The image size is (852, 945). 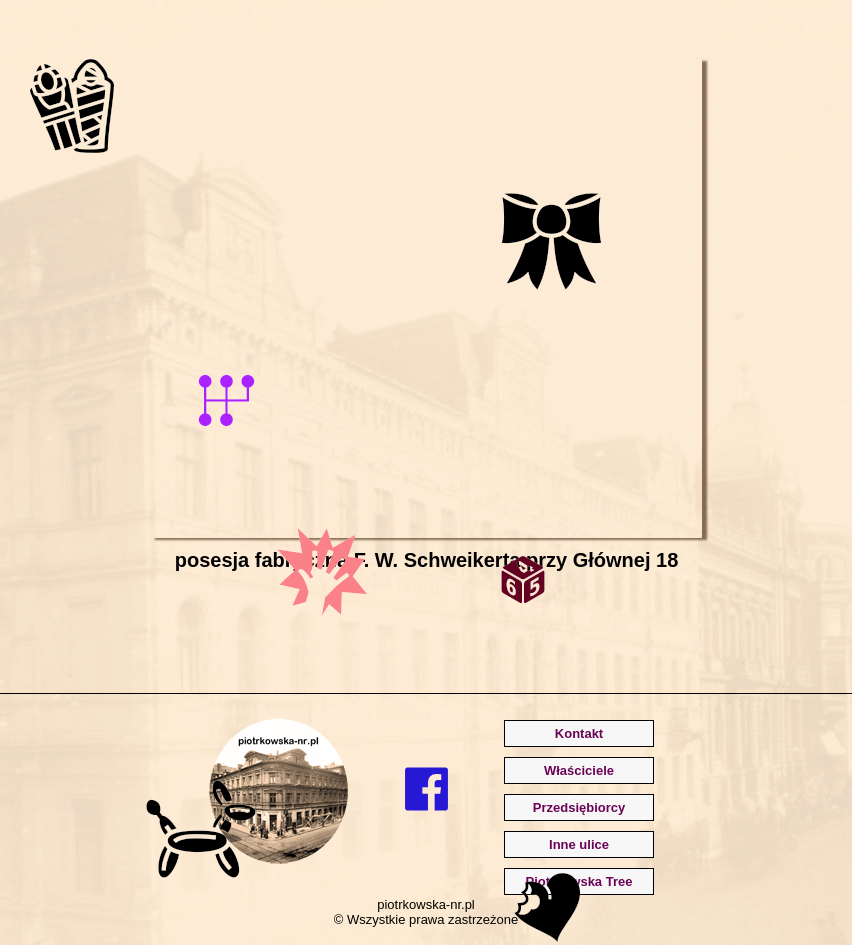 I want to click on indicates damage or health loss in a game, so click(x=545, y=907).